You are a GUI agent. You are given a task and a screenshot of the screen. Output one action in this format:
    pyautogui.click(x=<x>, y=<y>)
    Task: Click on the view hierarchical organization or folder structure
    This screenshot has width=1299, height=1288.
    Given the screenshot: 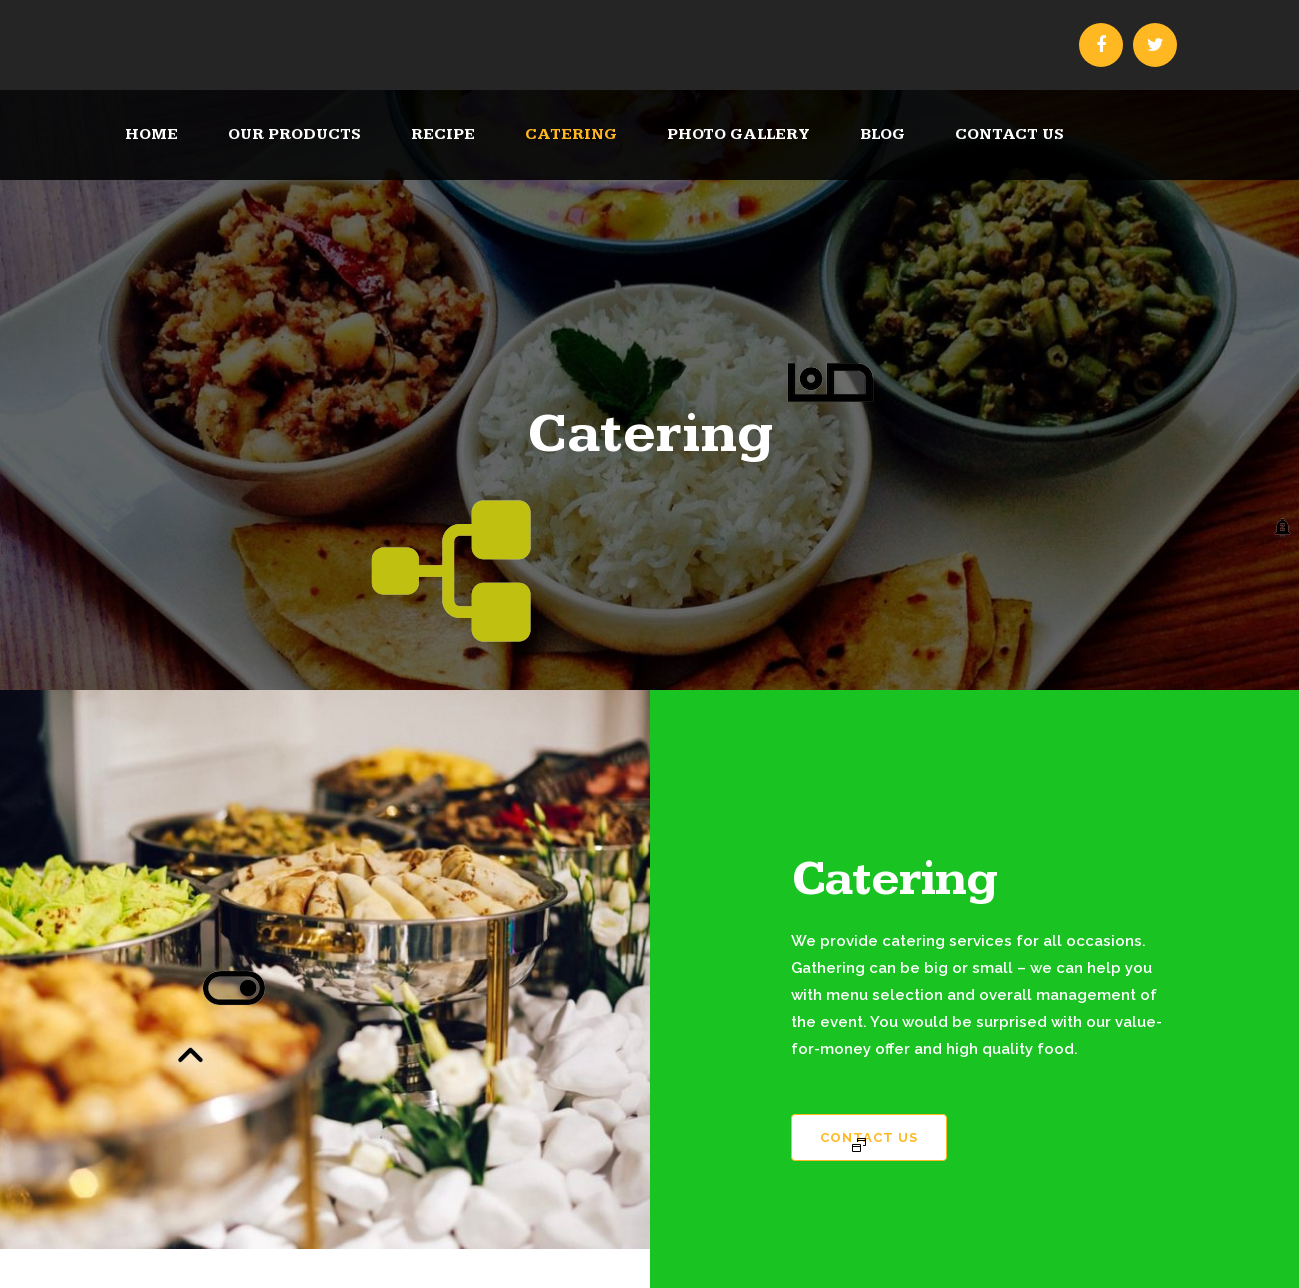 What is the action you would take?
    pyautogui.click(x=460, y=571)
    